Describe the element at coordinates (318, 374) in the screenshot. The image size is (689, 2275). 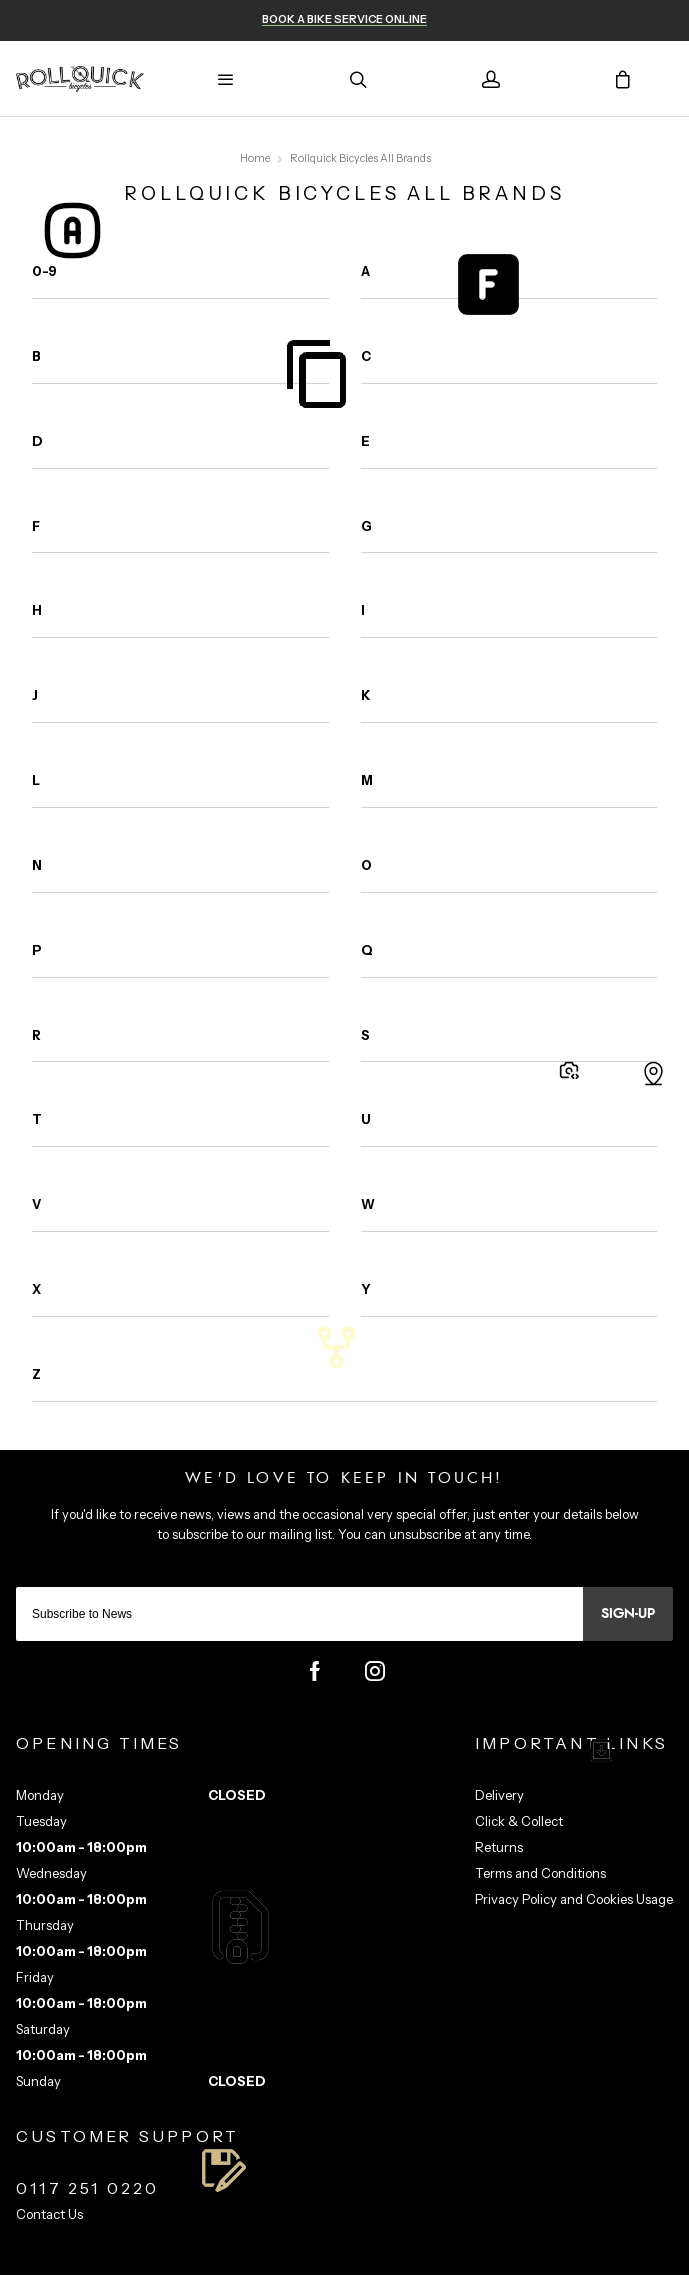
I see `copy to clipboard` at that location.